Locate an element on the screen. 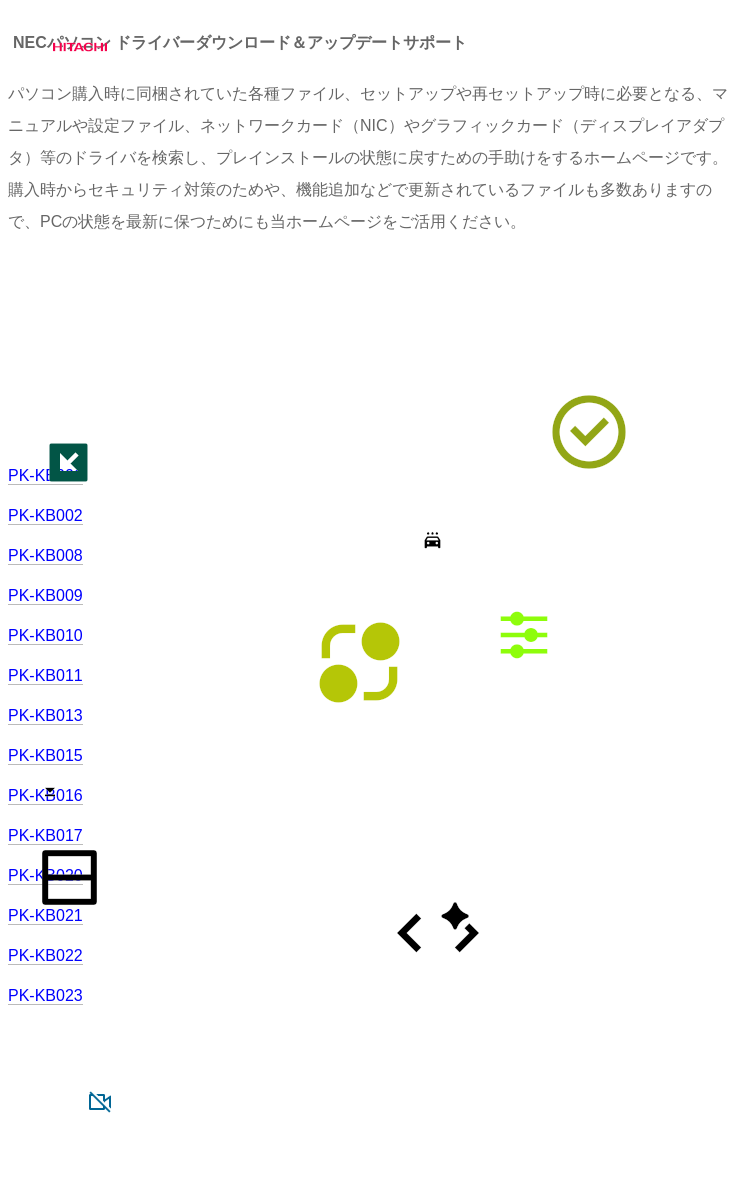  switch to horizontal row layout is located at coordinates (69, 877).